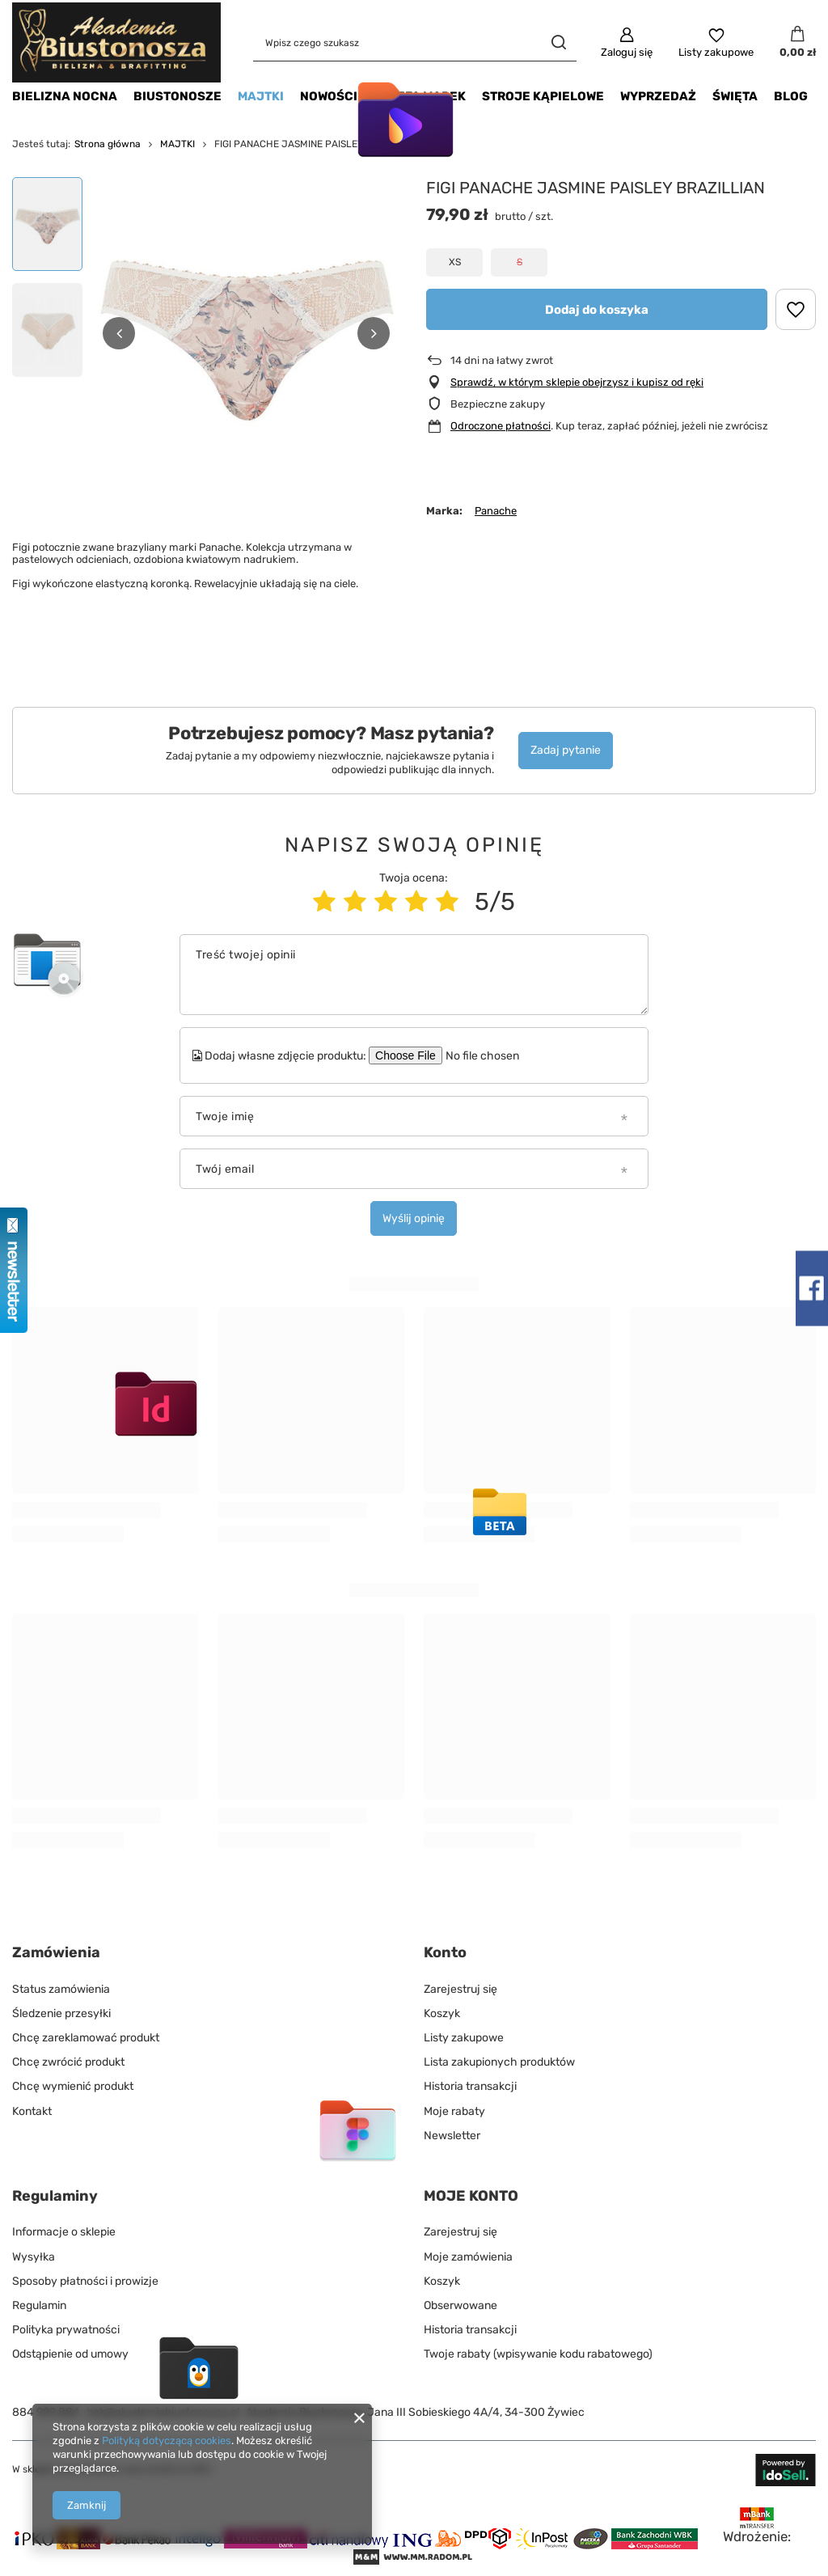  Describe the element at coordinates (47, 962) in the screenshot. I see `open folder containing program executables` at that location.